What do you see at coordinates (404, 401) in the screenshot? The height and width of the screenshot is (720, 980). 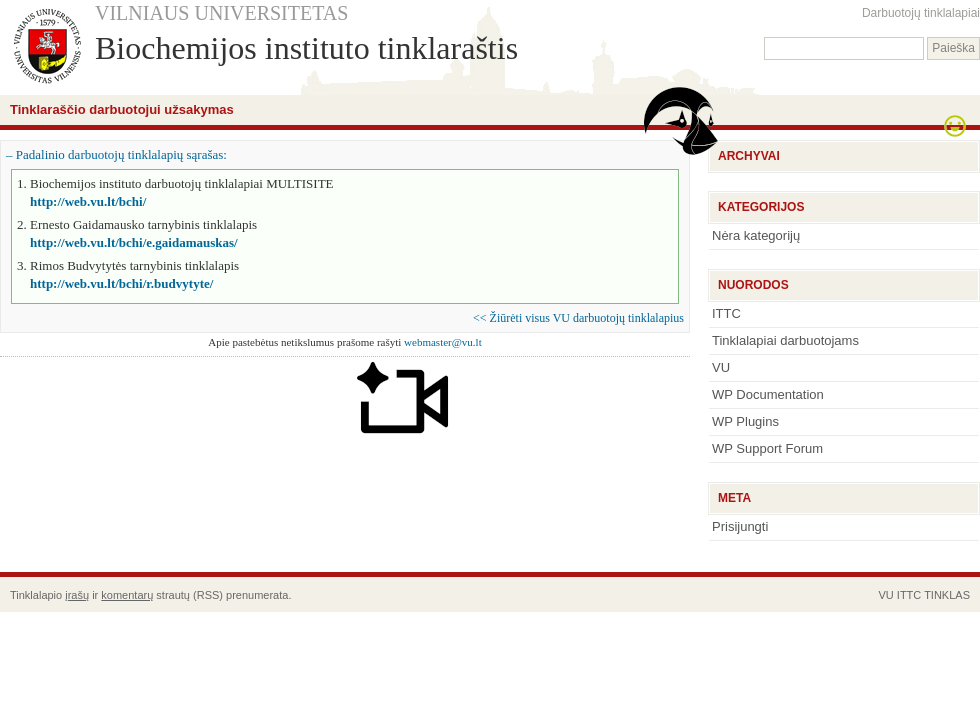 I see `enable AI-powered video features` at bounding box center [404, 401].